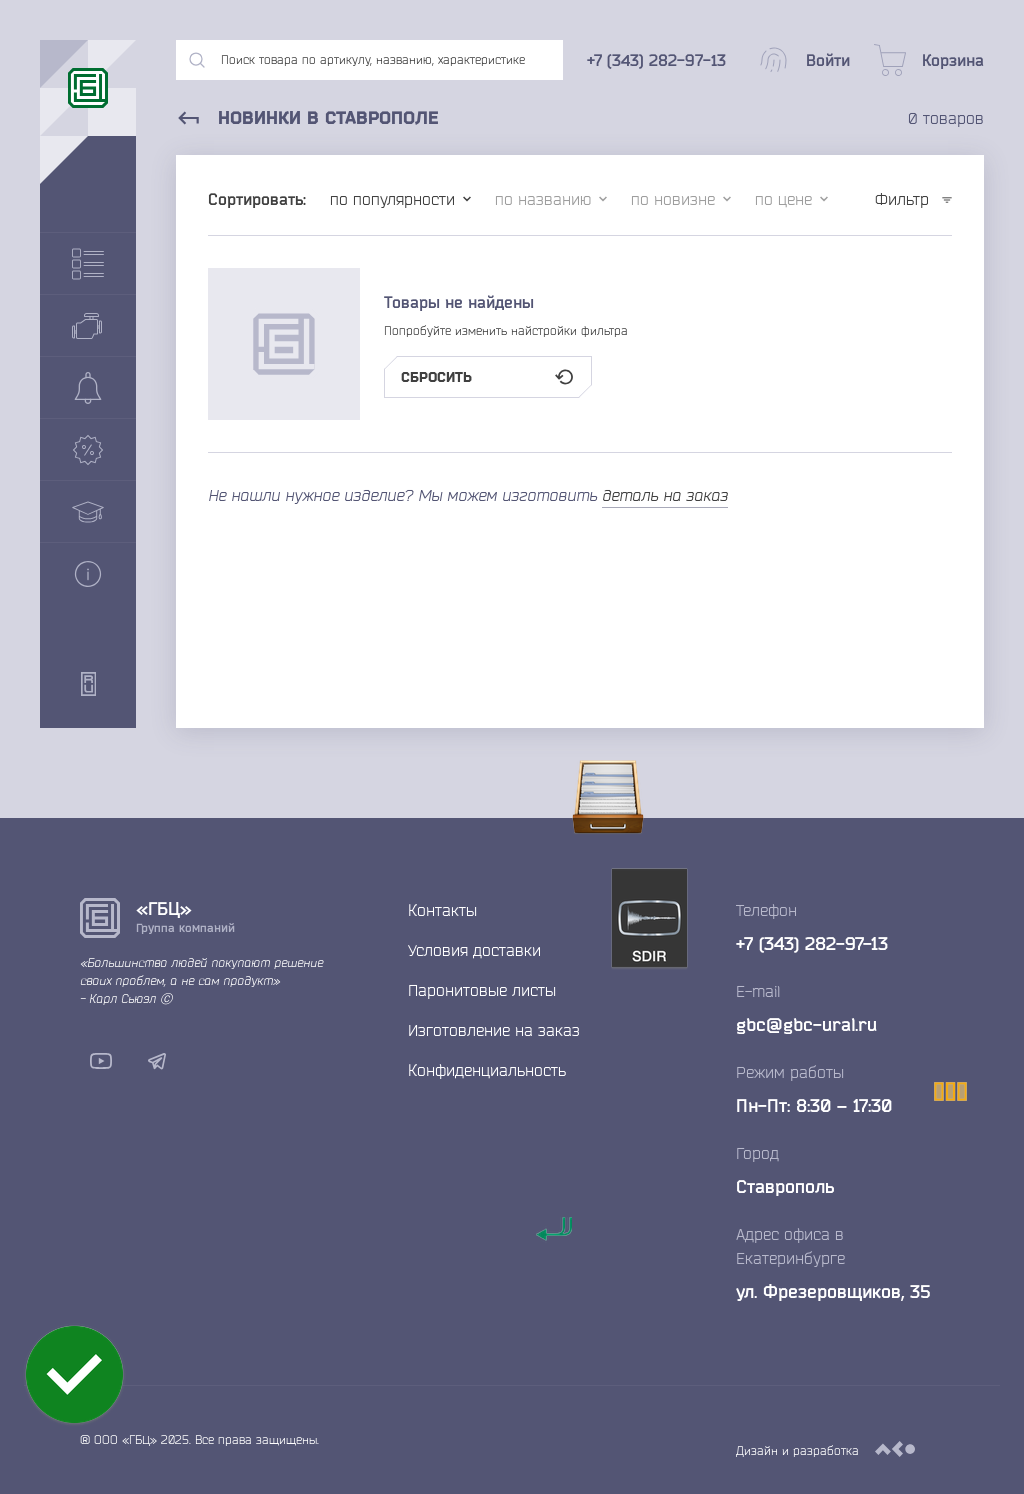  I want to click on indicates a selected or checked item, so click(74, 1374).